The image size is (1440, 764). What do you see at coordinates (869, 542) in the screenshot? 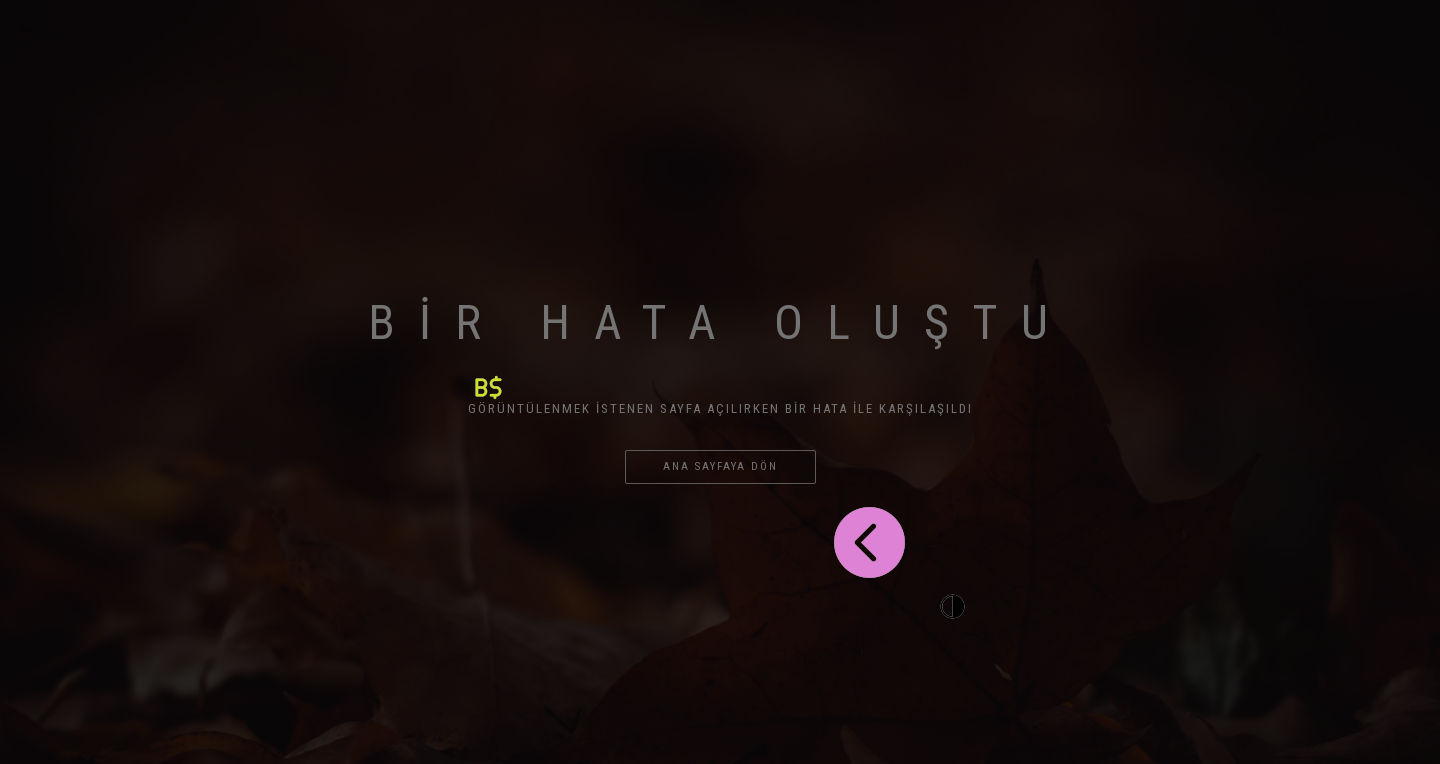
I see `go back to the previous screen` at bounding box center [869, 542].